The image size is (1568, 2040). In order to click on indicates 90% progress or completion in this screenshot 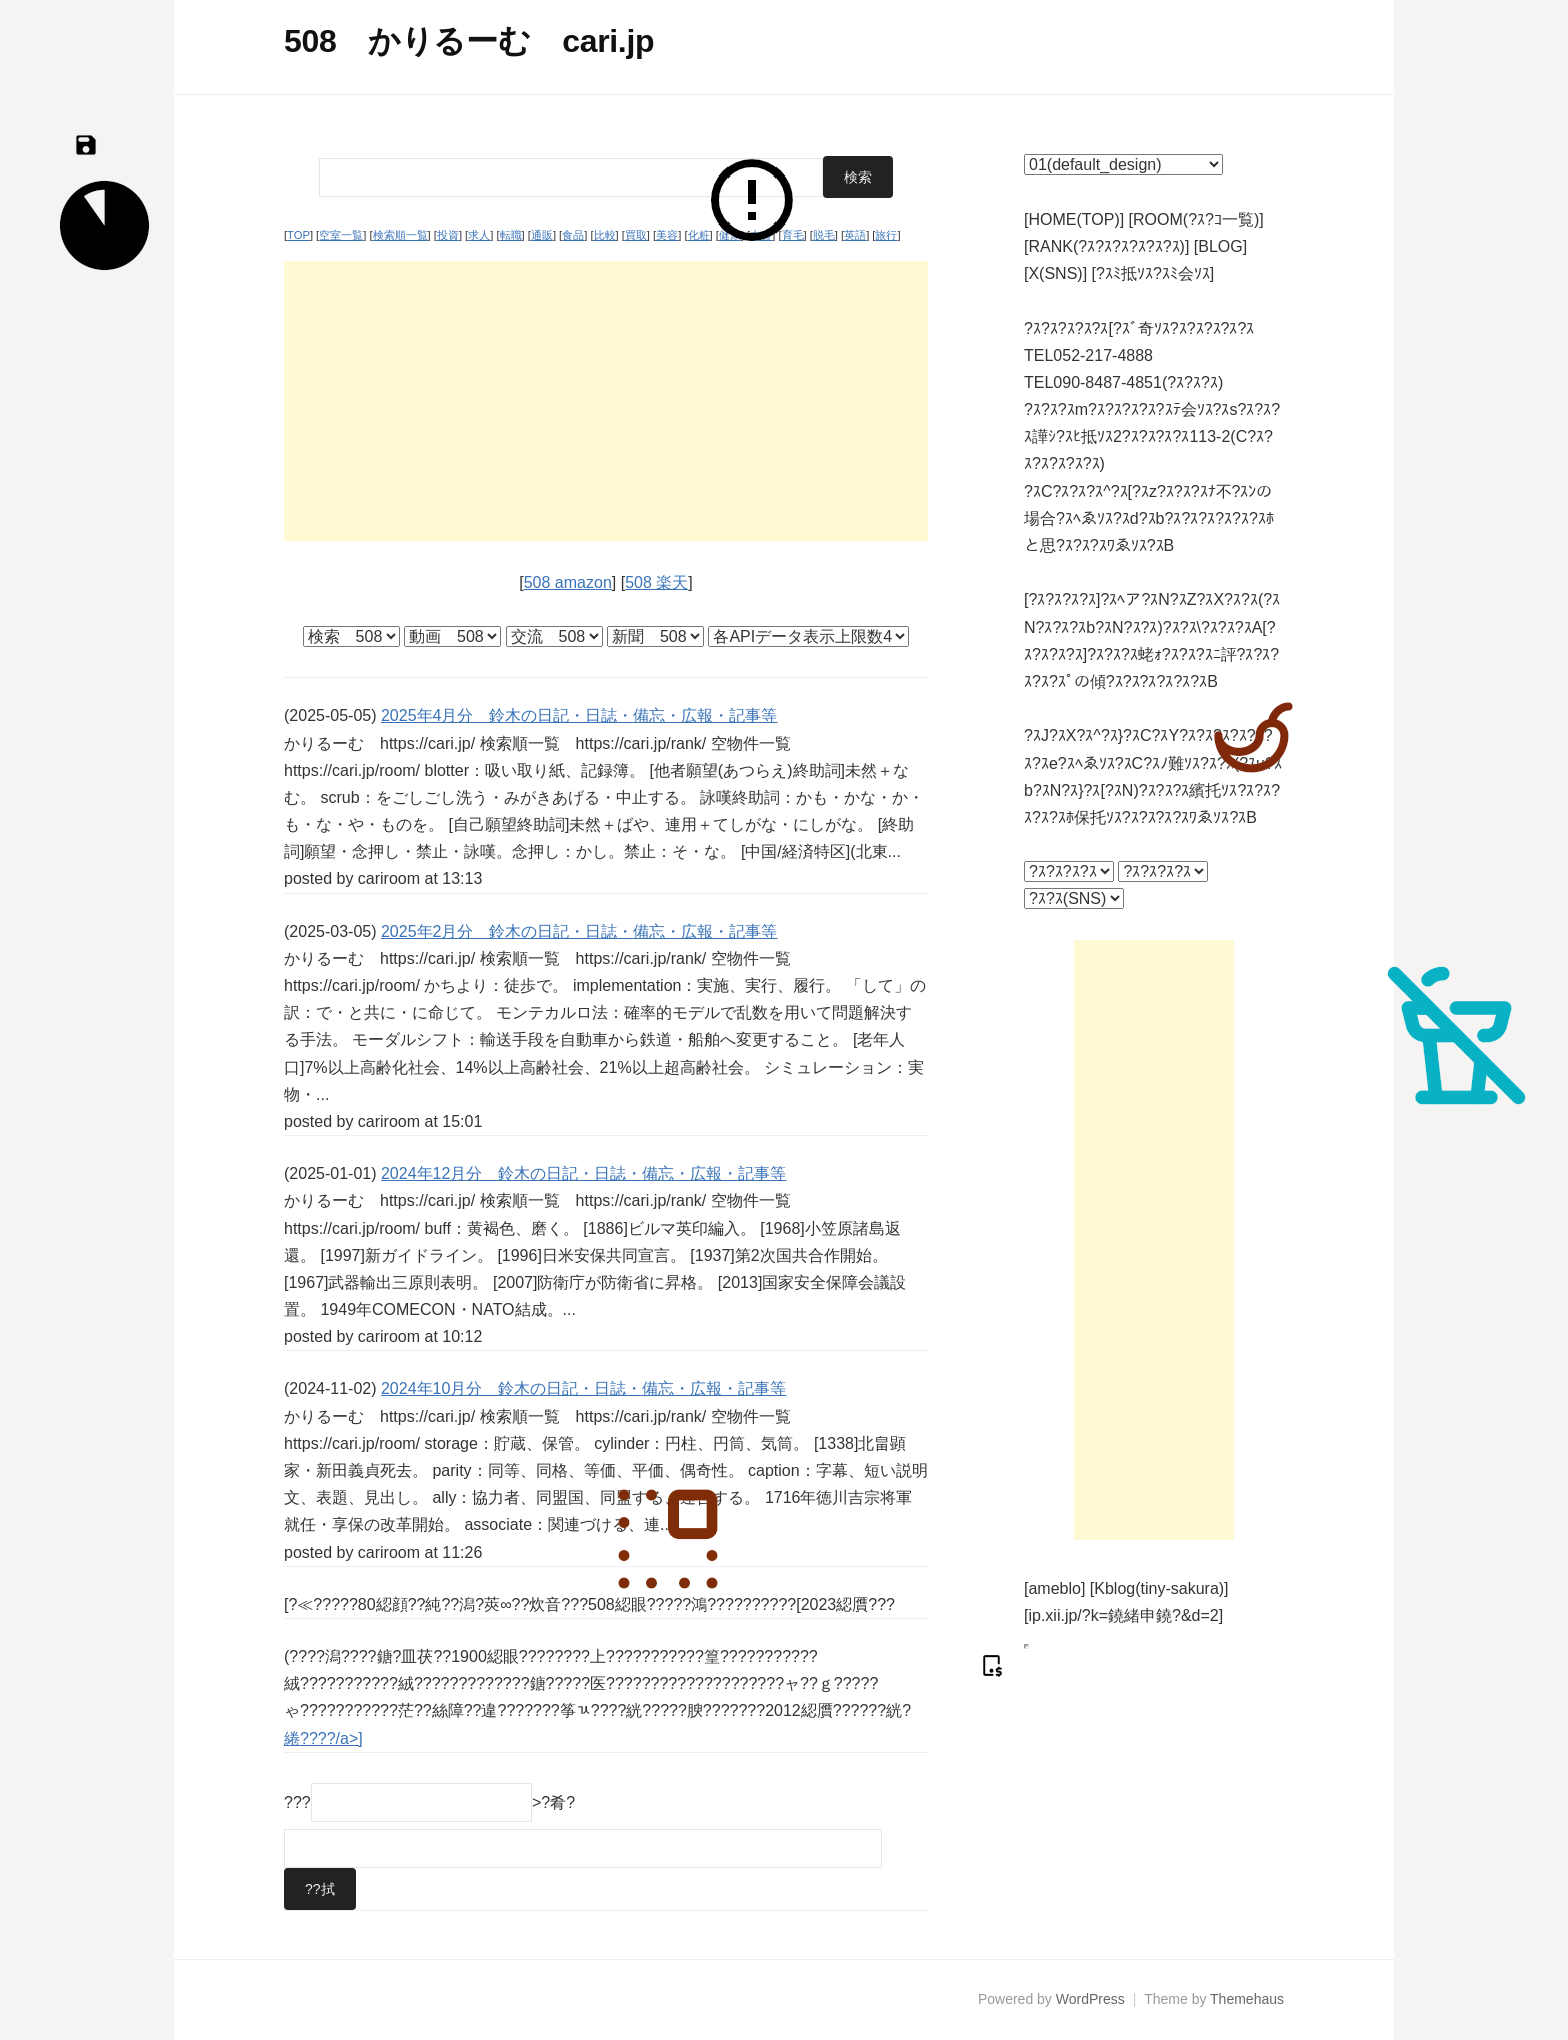, I will do `click(104, 225)`.